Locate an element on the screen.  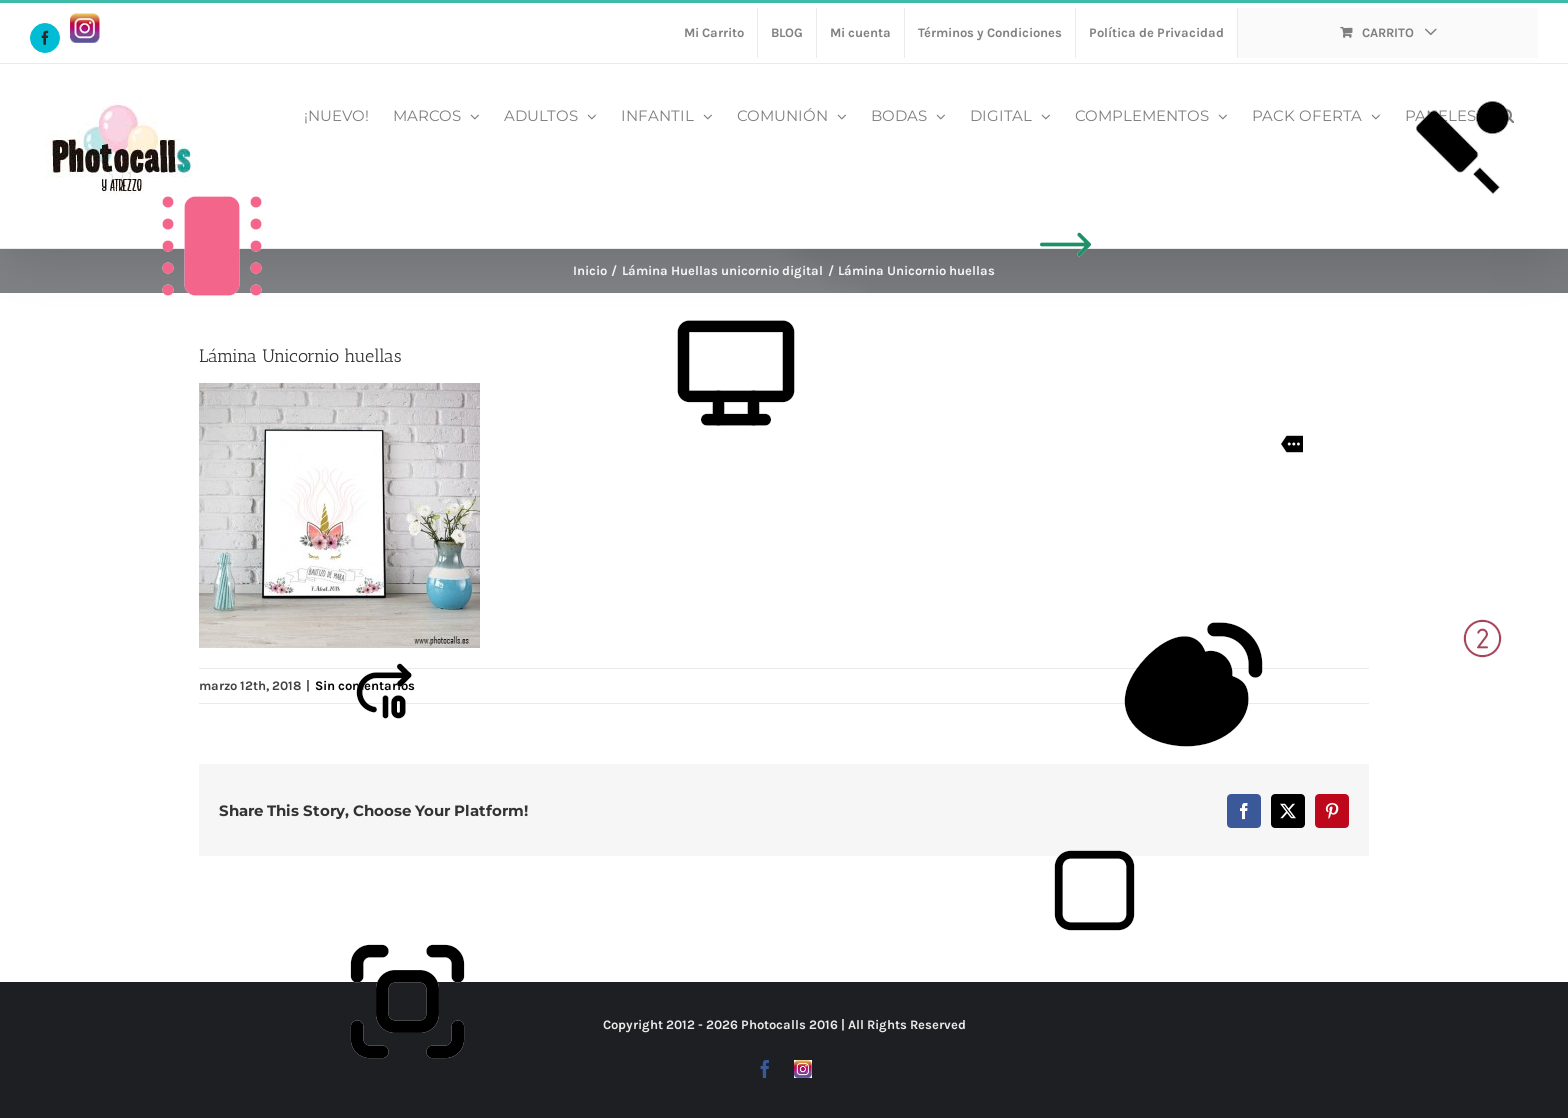
open weibo app is located at coordinates (1193, 684).